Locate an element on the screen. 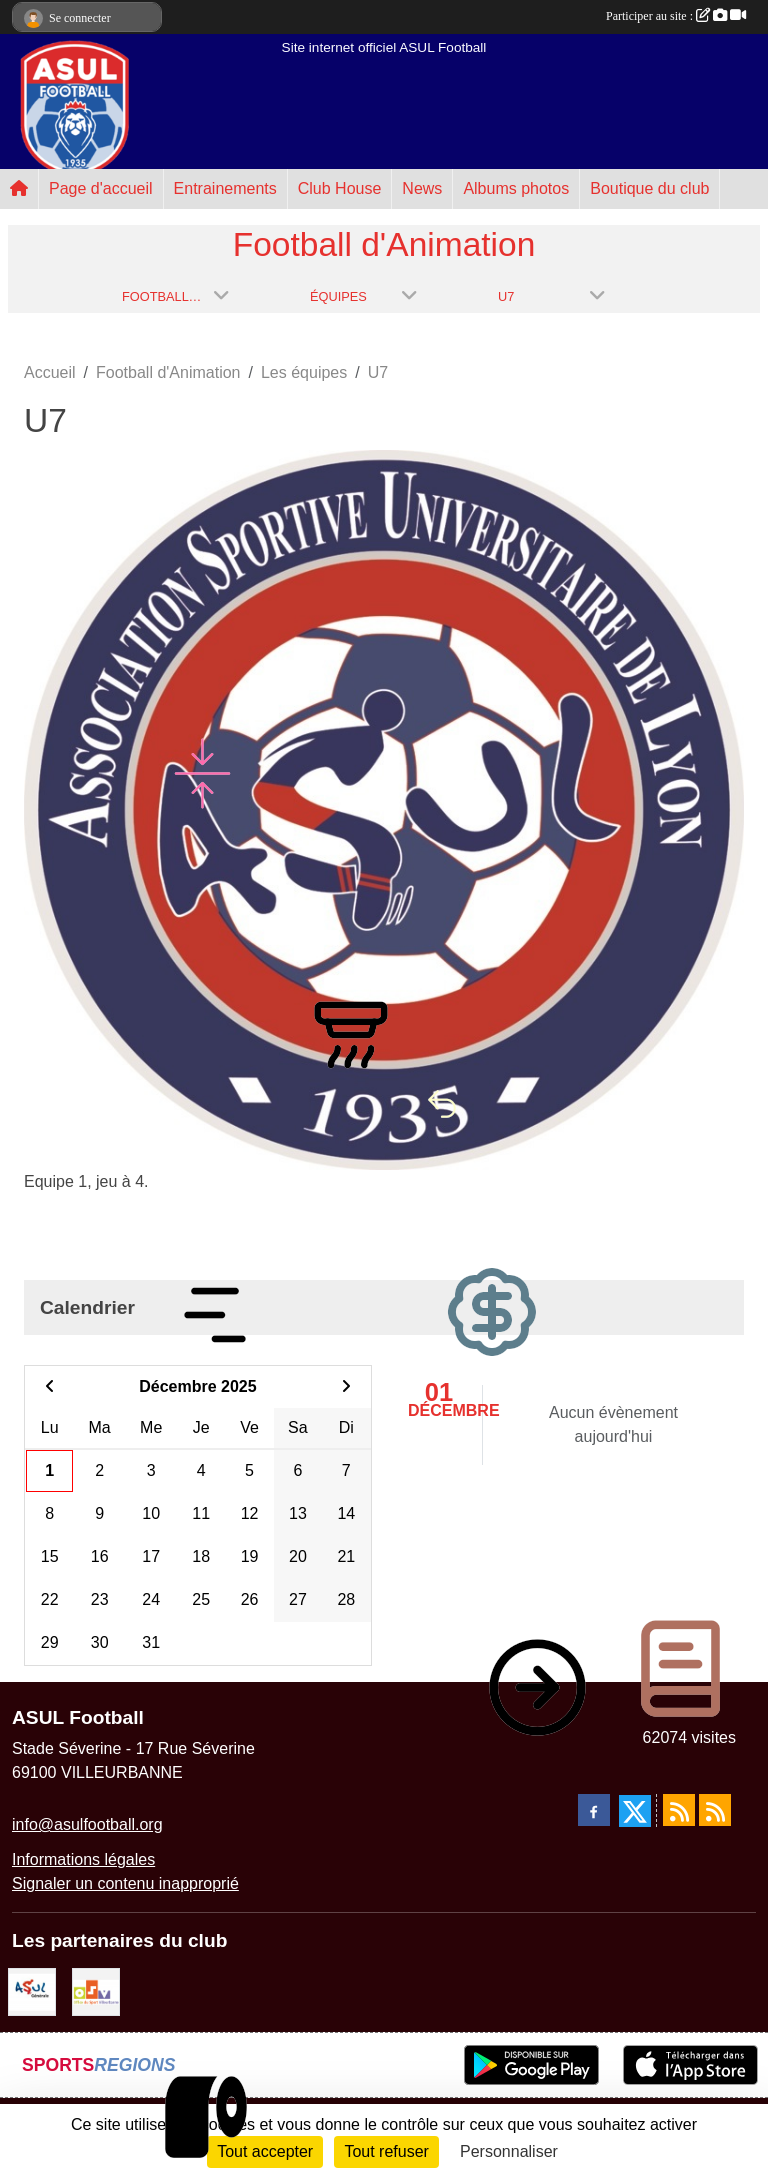 The image size is (768, 2178). indicates restroom or bathroom location is located at coordinates (206, 2112).